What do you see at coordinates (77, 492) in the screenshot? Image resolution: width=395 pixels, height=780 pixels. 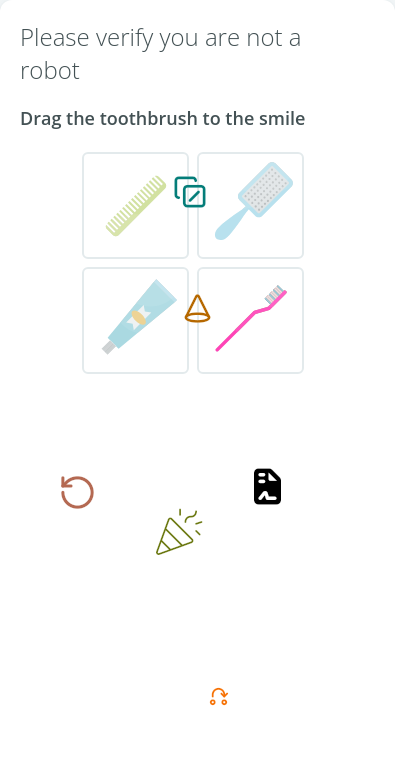 I see `undo the last action` at bounding box center [77, 492].